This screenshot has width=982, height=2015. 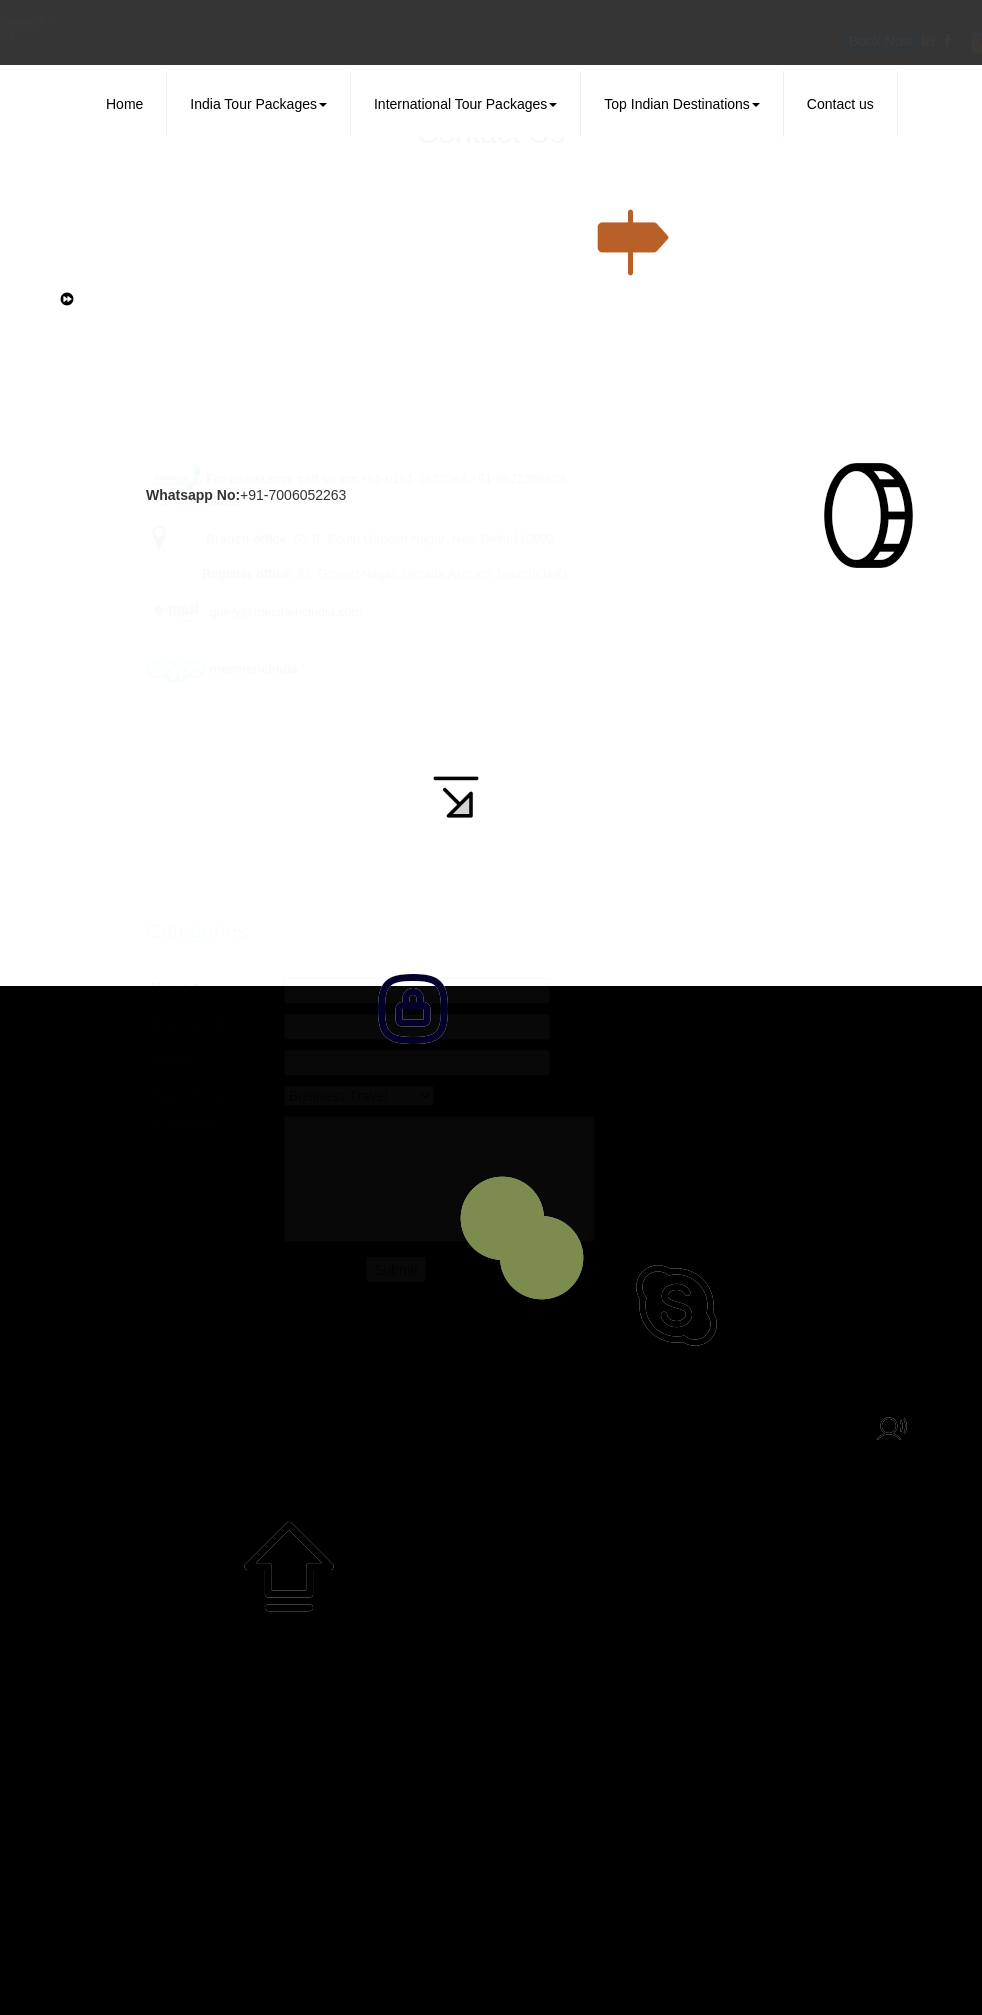 What do you see at coordinates (522, 1238) in the screenshot?
I see `merge or combine selected items` at bounding box center [522, 1238].